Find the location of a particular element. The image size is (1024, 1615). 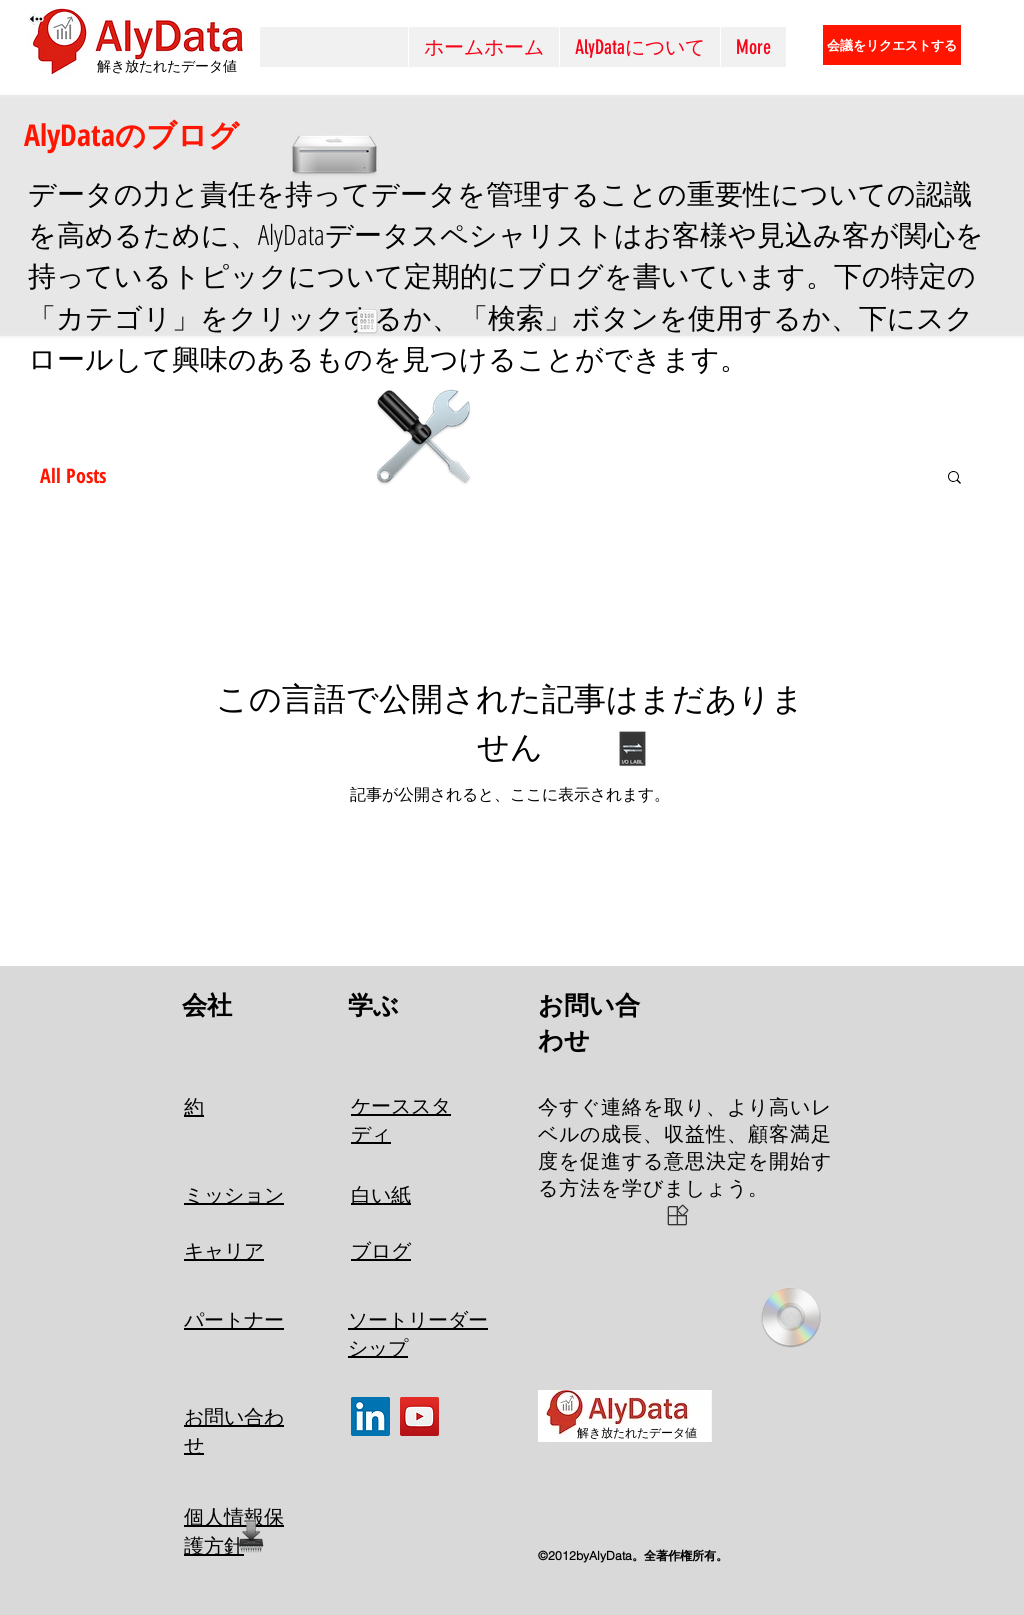

represents a mac mini device in system settings is located at coordinates (334, 147).